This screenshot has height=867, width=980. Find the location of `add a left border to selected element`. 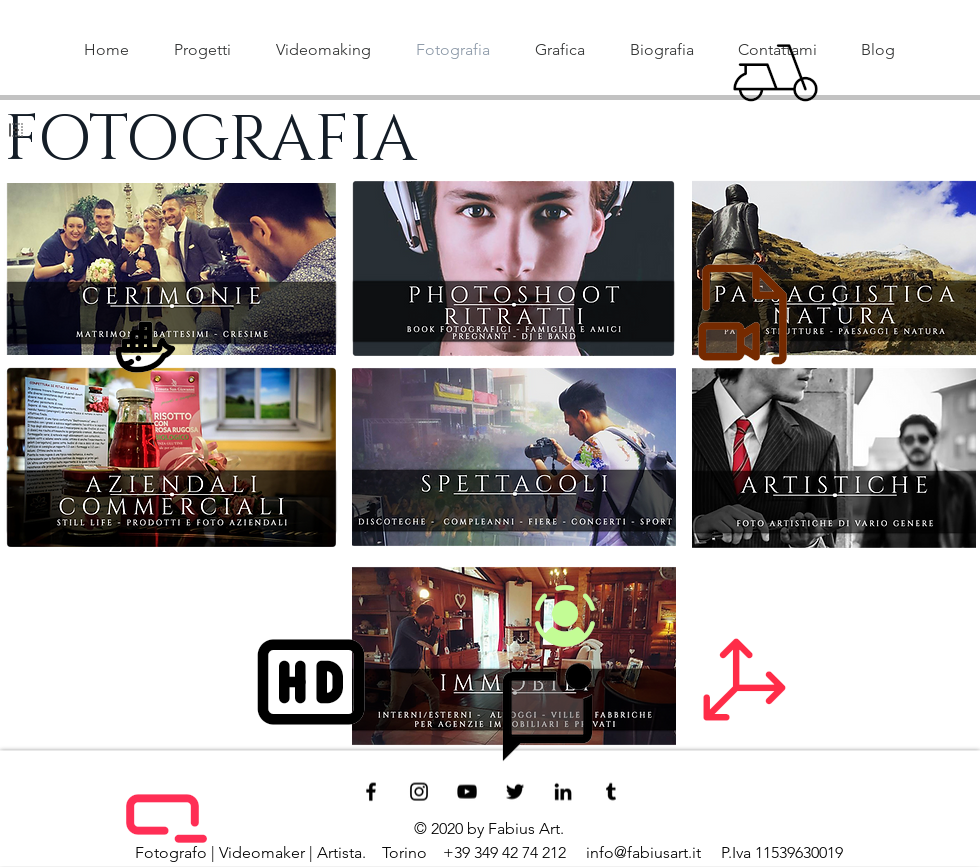

add a left border to selected element is located at coordinates (16, 130).